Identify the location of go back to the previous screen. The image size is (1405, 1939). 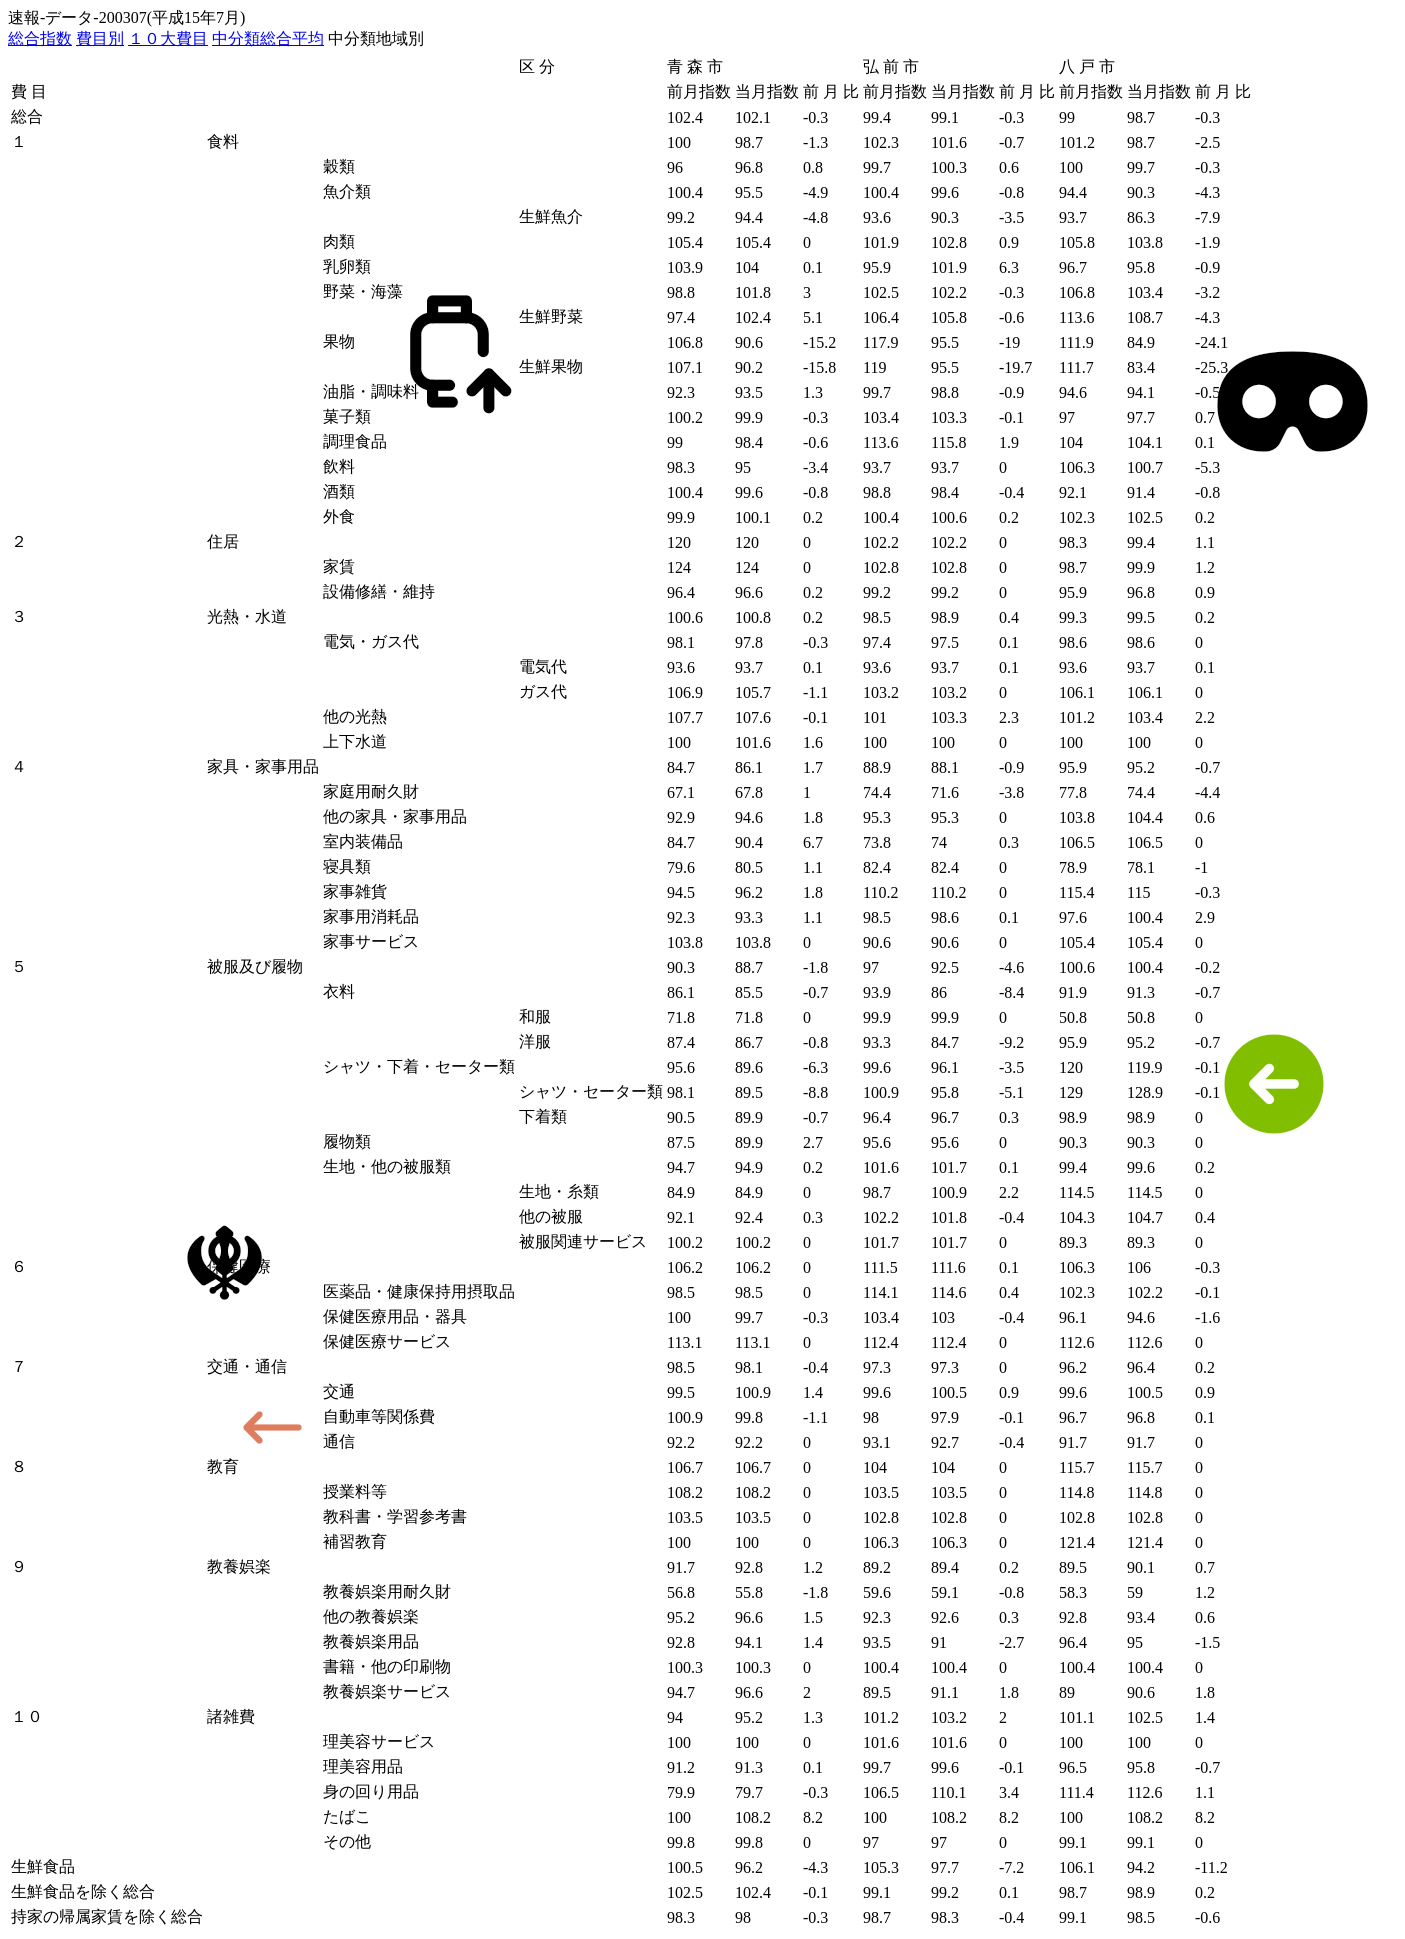
(1274, 1084).